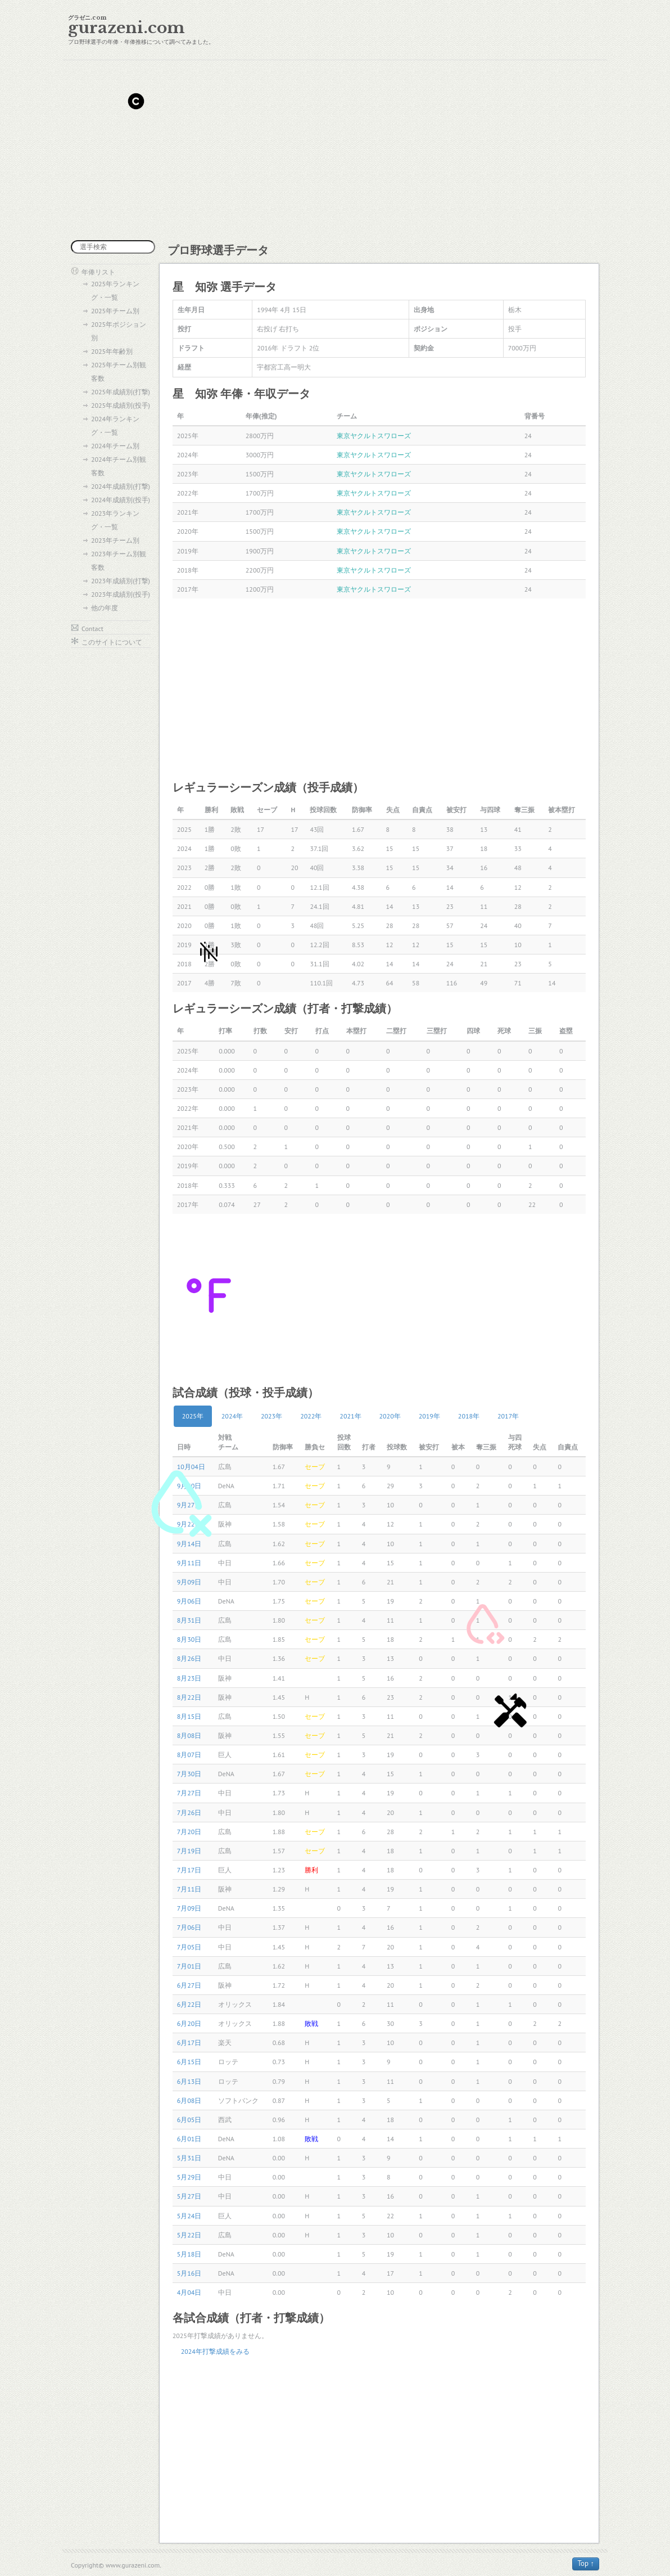 The width and height of the screenshot is (670, 2576). I want to click on access tools and settings, so click(510, 1711).